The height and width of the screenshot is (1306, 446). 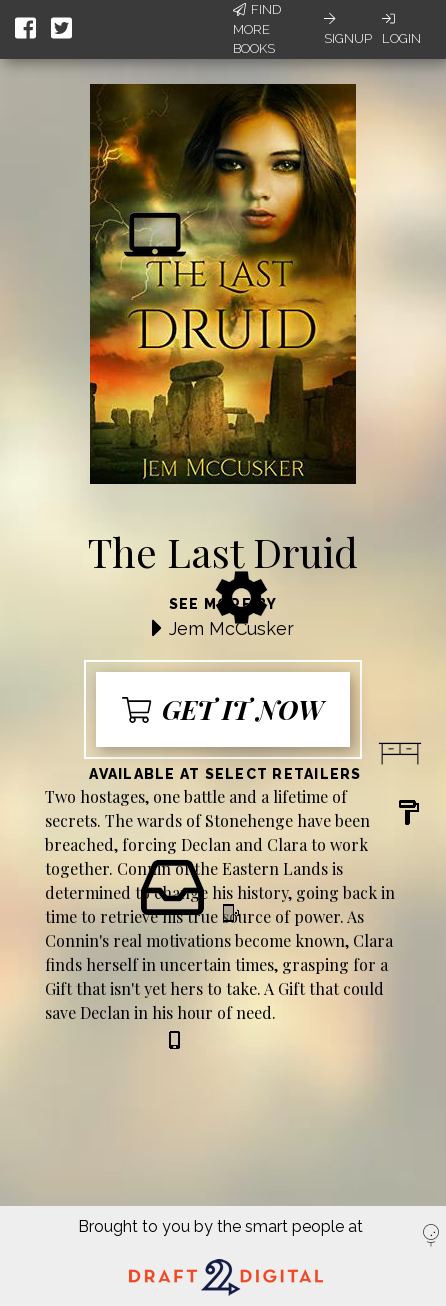 What do you see at coordinates (155, 236) in the screenshot?
I see `switch to desktop or laptop view` at bounding box center [155, 236].